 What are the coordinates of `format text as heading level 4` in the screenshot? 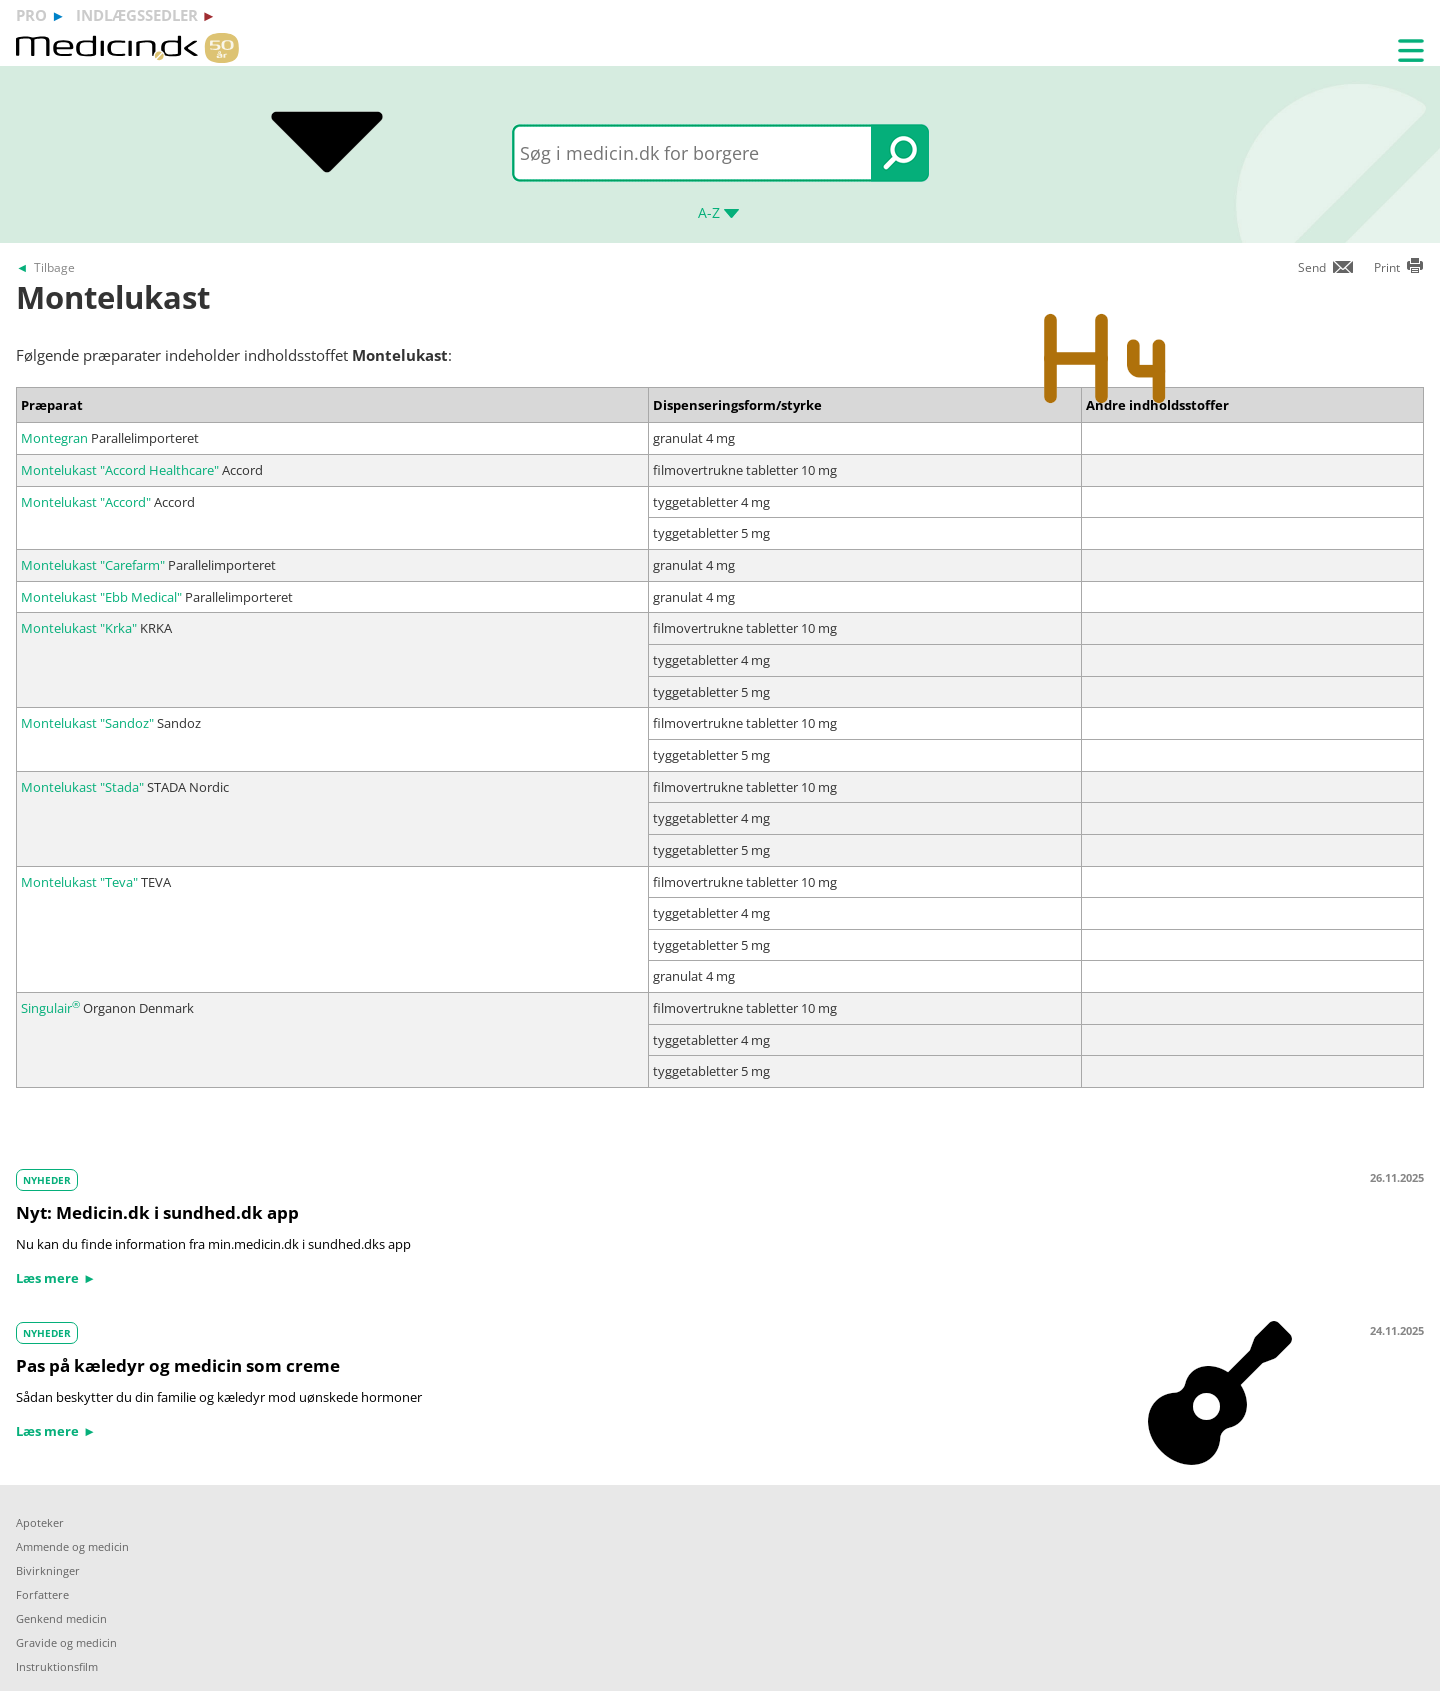 It's located at (1101, 358).